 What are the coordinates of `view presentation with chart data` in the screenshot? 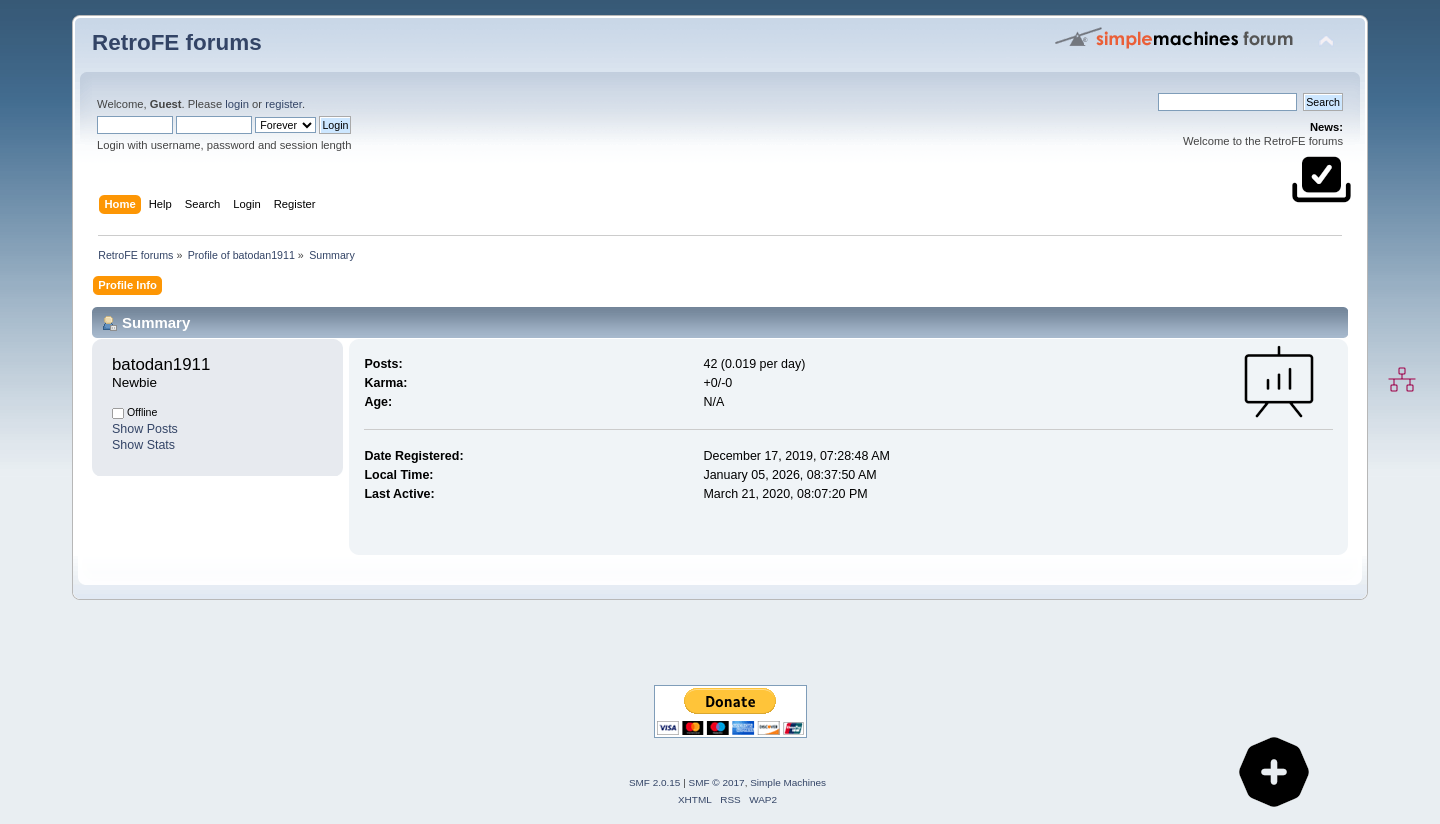 It's located at (1279, 383).